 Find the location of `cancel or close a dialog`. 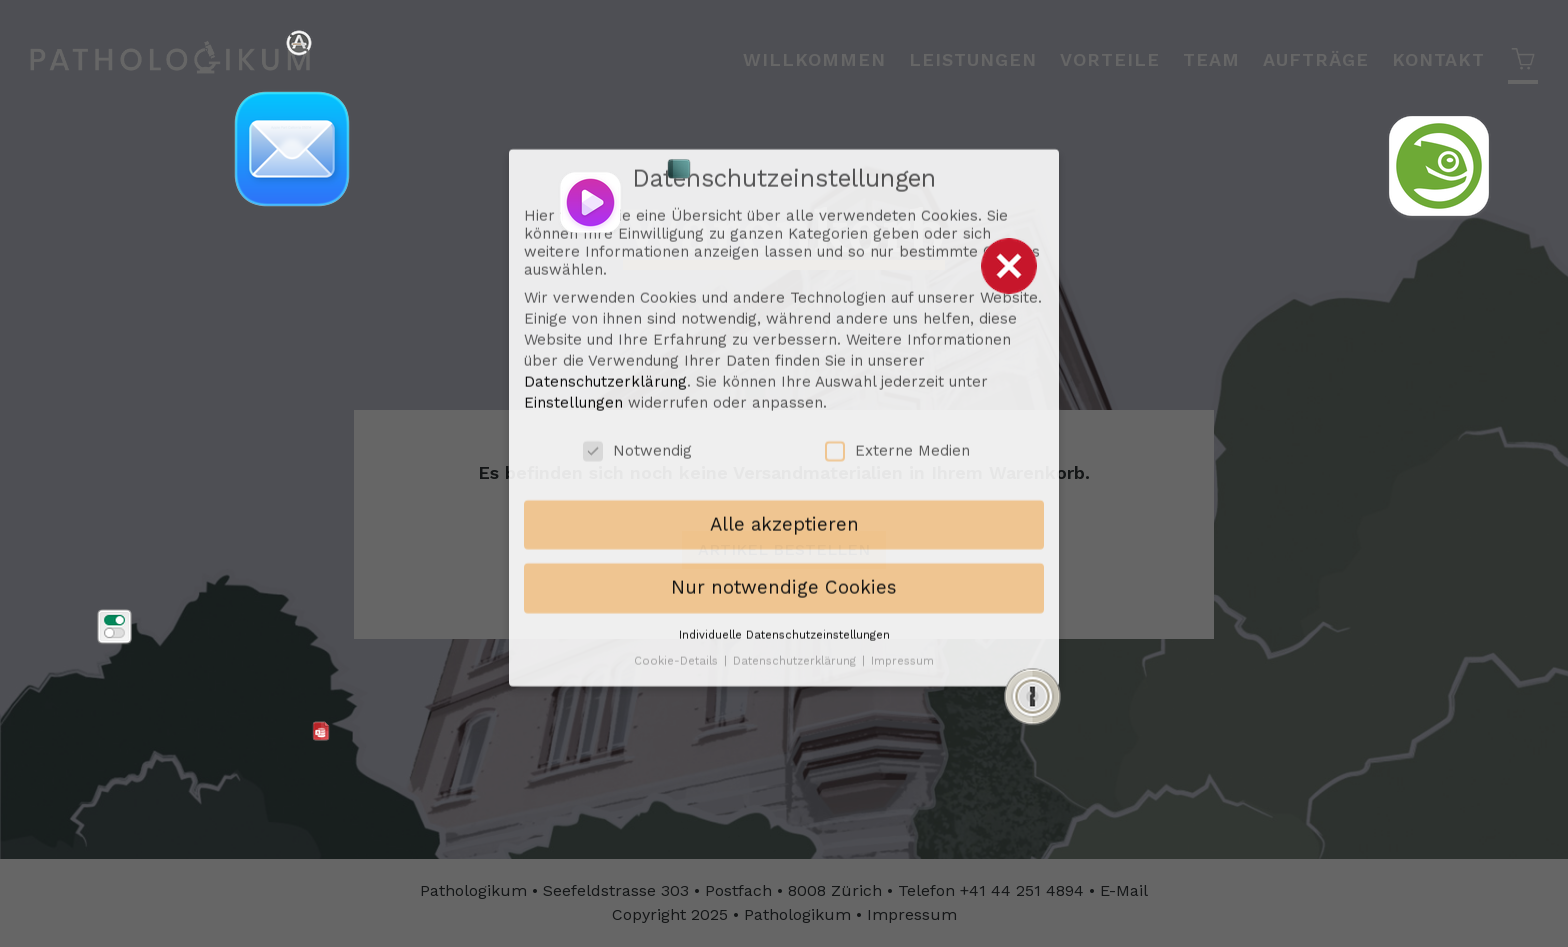

cancel or close a dialog is located at coordinates (1009, 266).